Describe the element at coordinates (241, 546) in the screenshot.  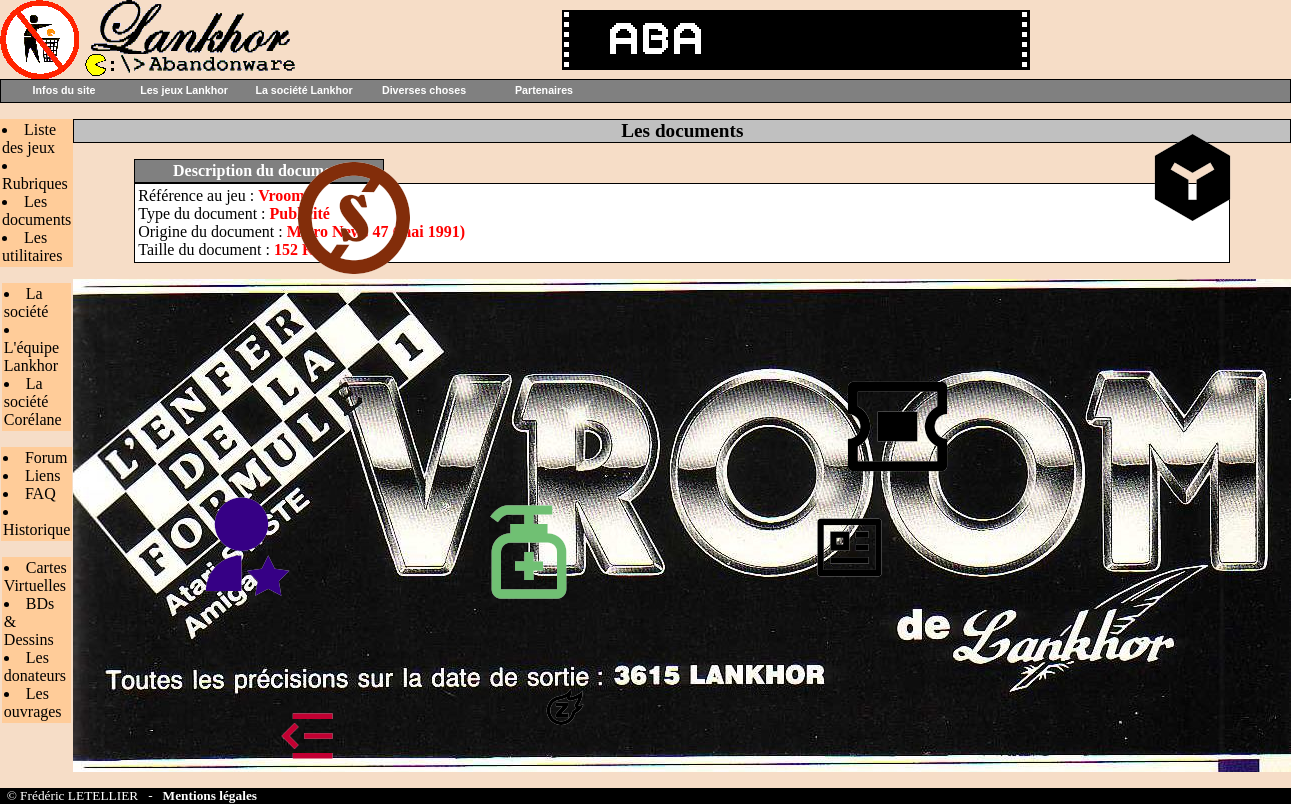
I see `view favorite or starred user` at that location.